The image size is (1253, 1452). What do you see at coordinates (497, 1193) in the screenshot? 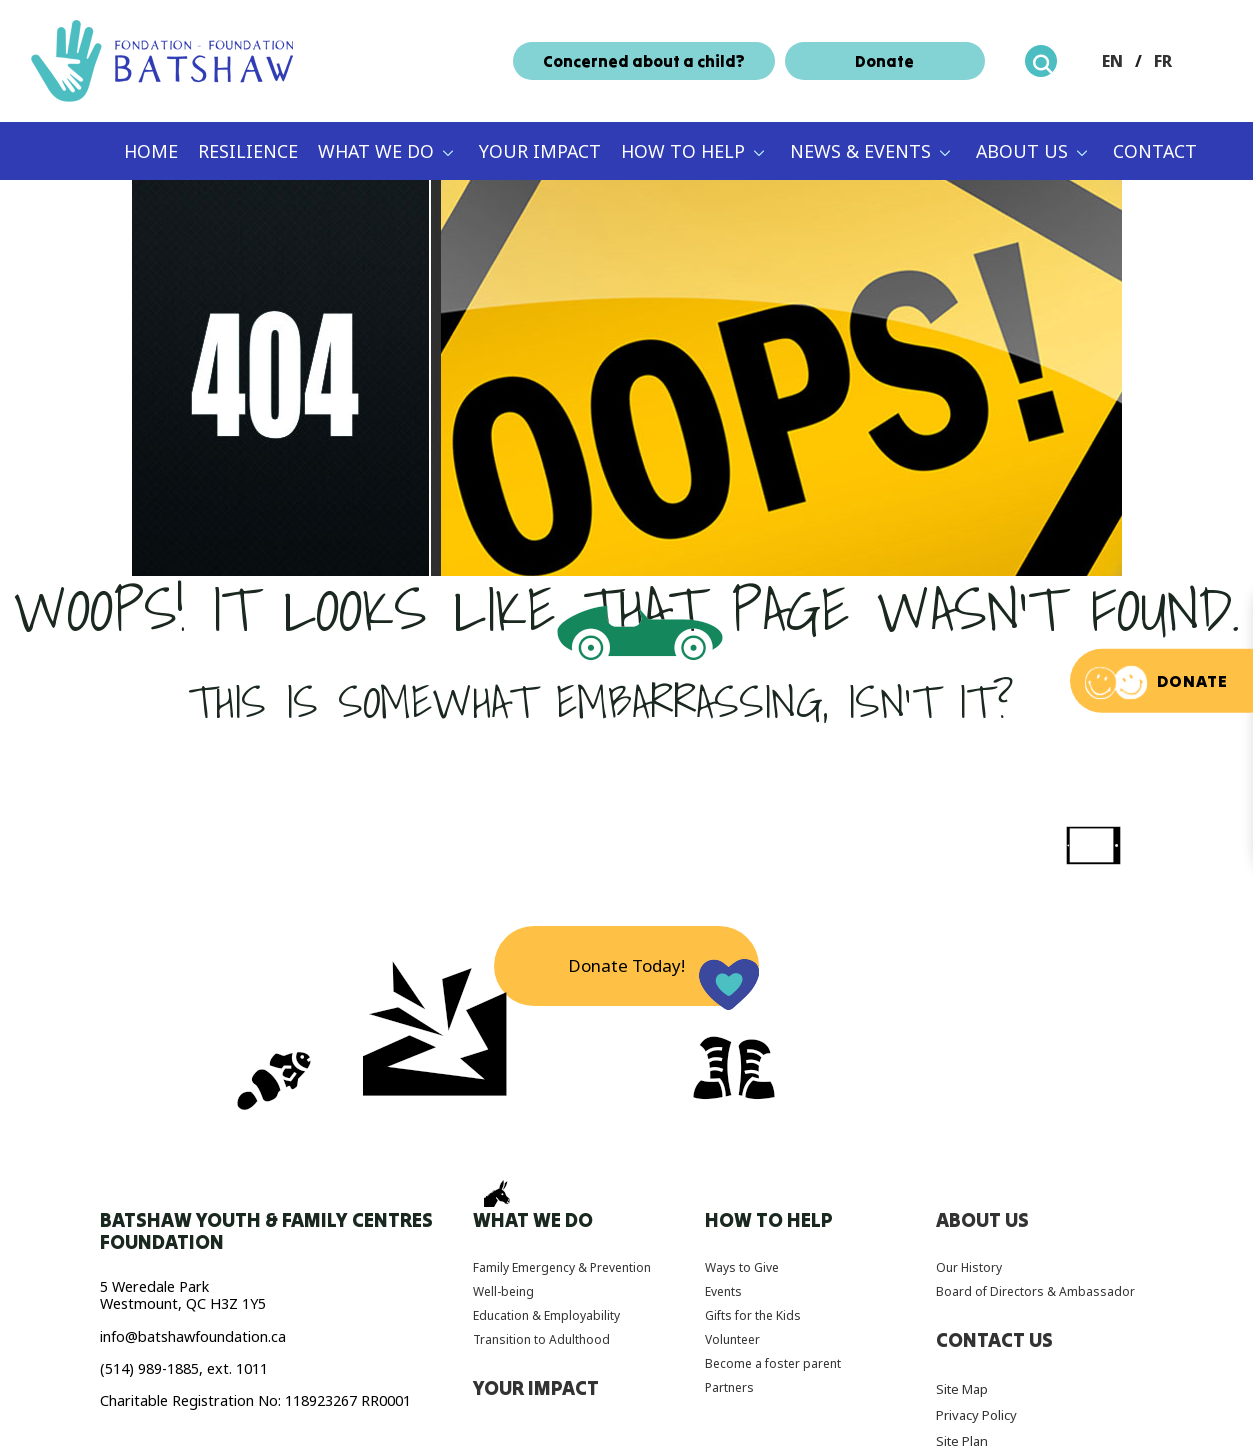
I see `represents a donkey character or unit in a game` at bounding box center [497, 1193].